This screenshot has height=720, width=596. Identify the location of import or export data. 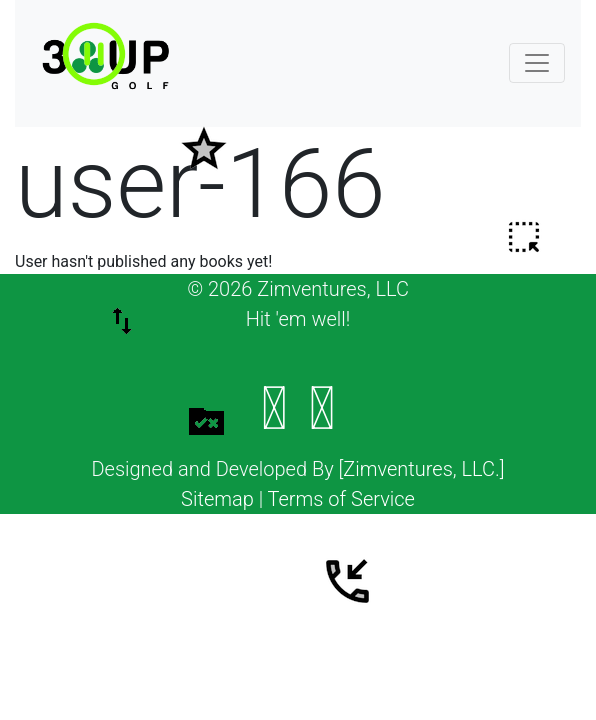
(122, 321).